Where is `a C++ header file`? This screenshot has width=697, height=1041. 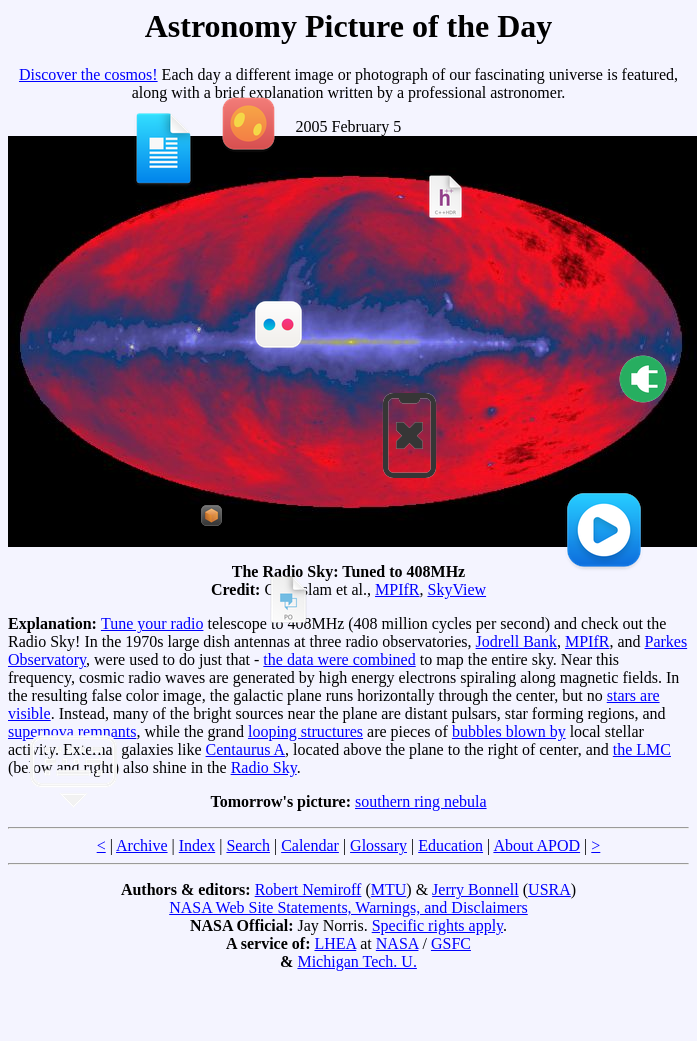 a C++ header file is located at coordinates (445, 197).